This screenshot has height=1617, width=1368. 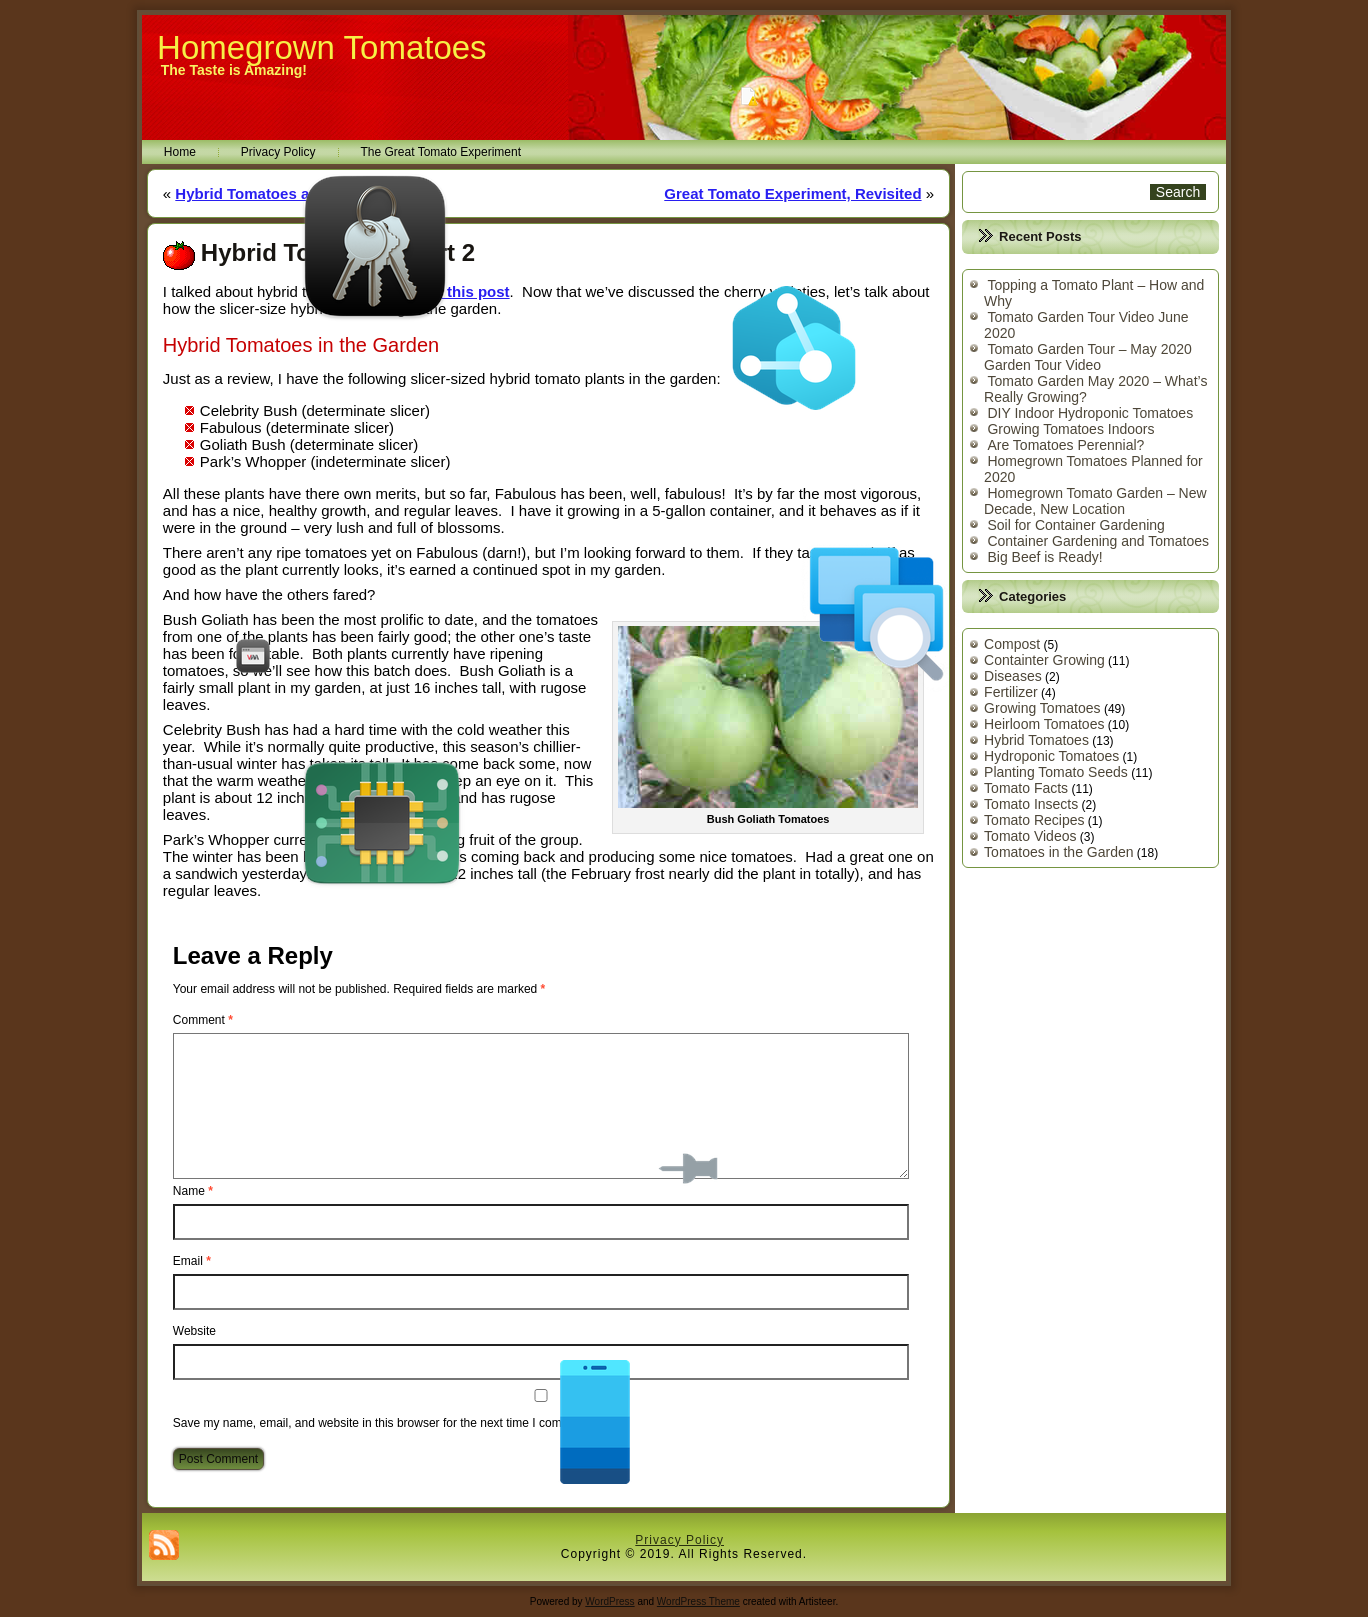 What do you see at coordinates (880, 618) in the screenshot?
I see `open packet viewer application` at bounding box center [880, 618].